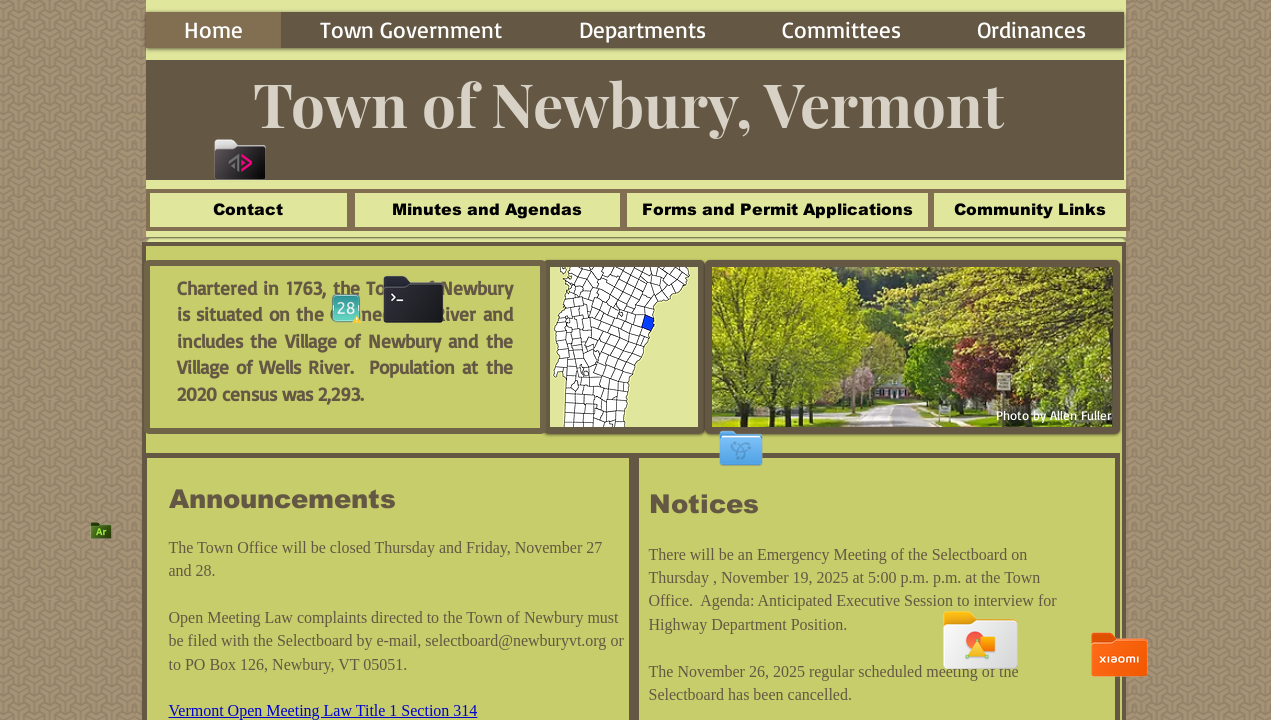 This screenshot has width=1271, height=720. What do you see at coordinates (741, 448) in the screenshot?
I see `open your communication files folder` at bounding box center [741, 448].